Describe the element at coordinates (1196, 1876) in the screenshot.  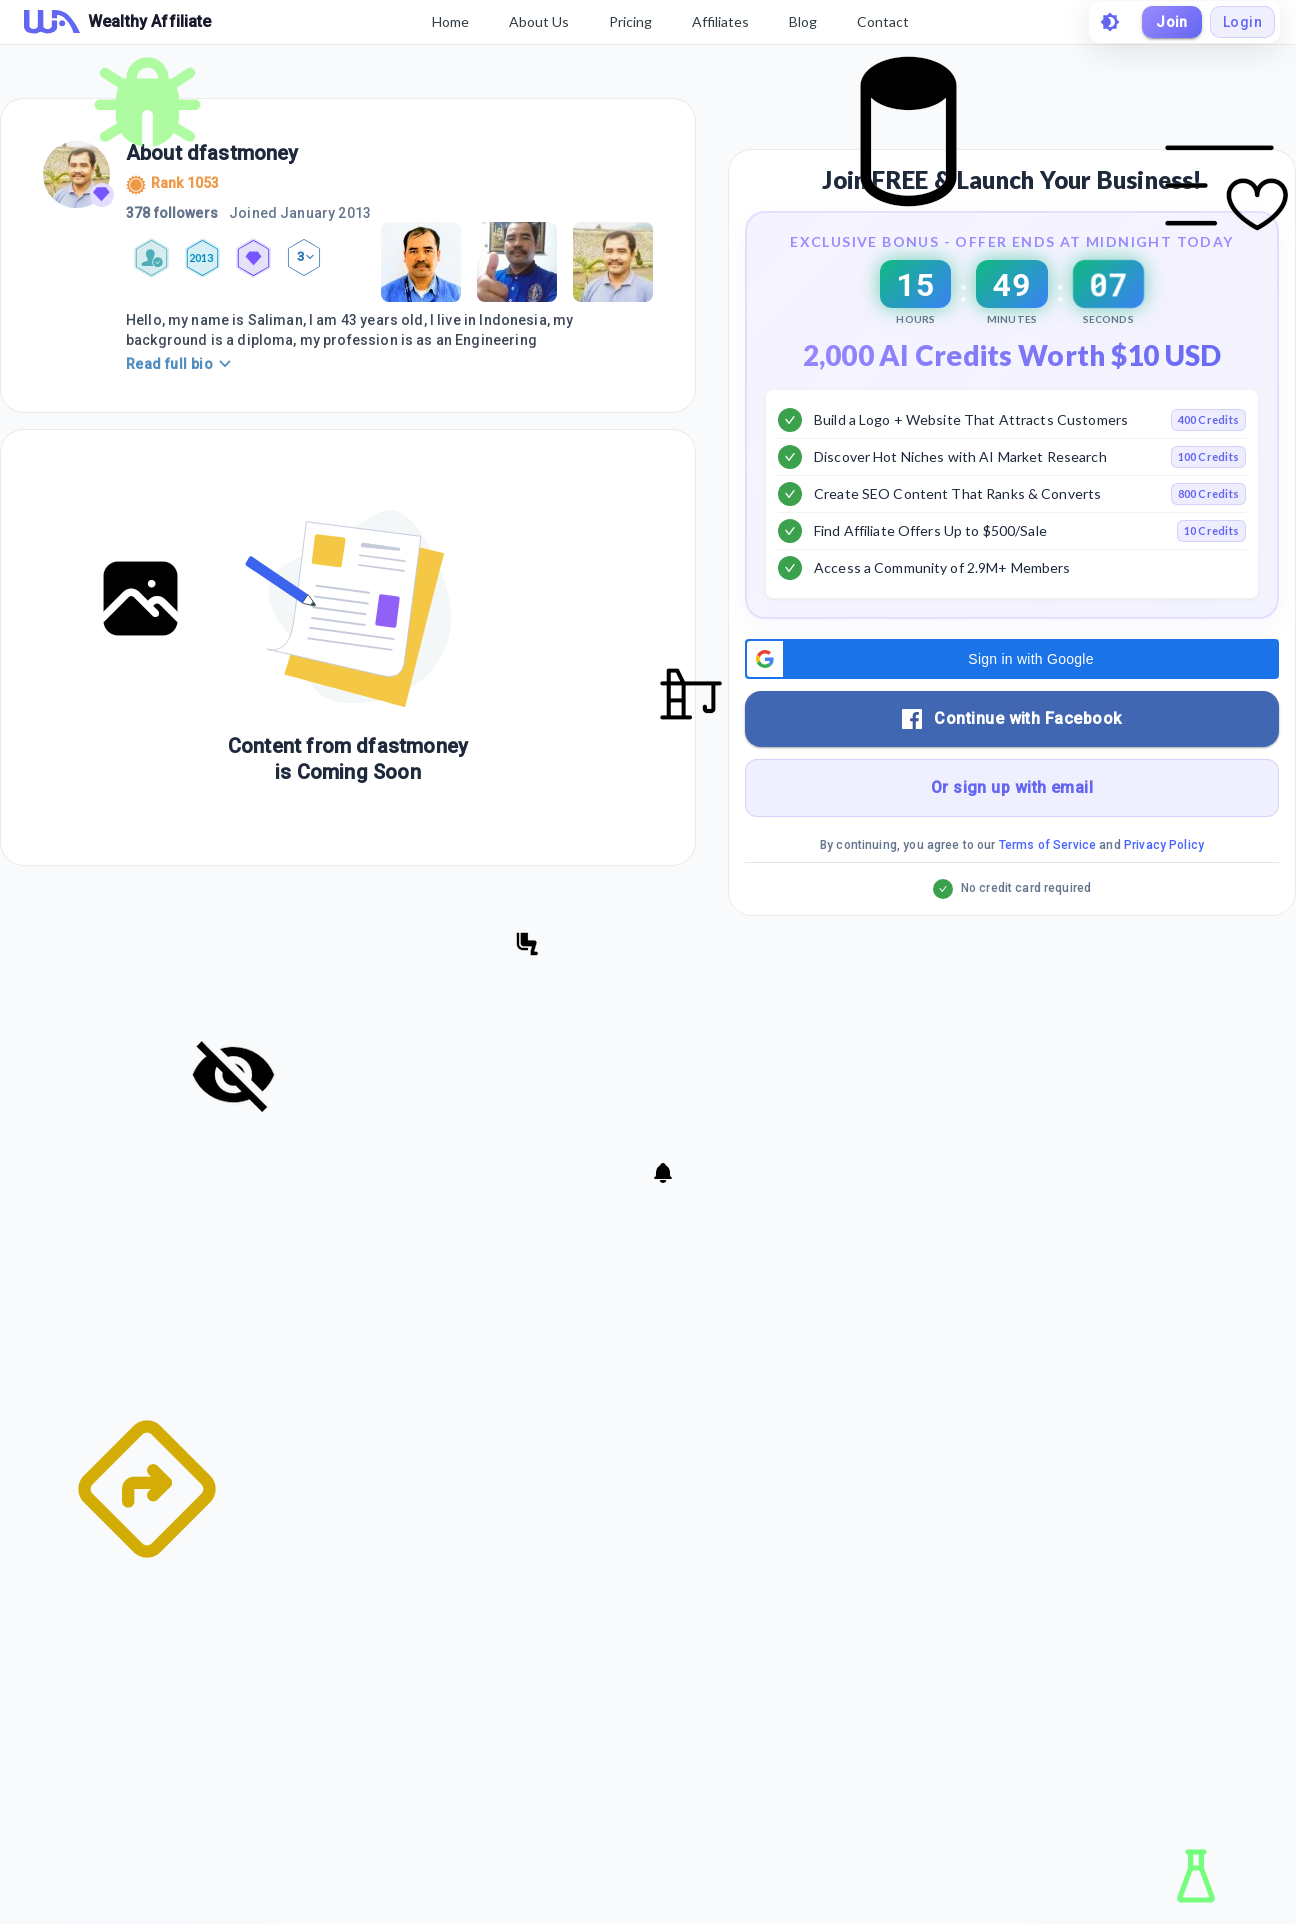
I see `access science or laboratory features` at that location.